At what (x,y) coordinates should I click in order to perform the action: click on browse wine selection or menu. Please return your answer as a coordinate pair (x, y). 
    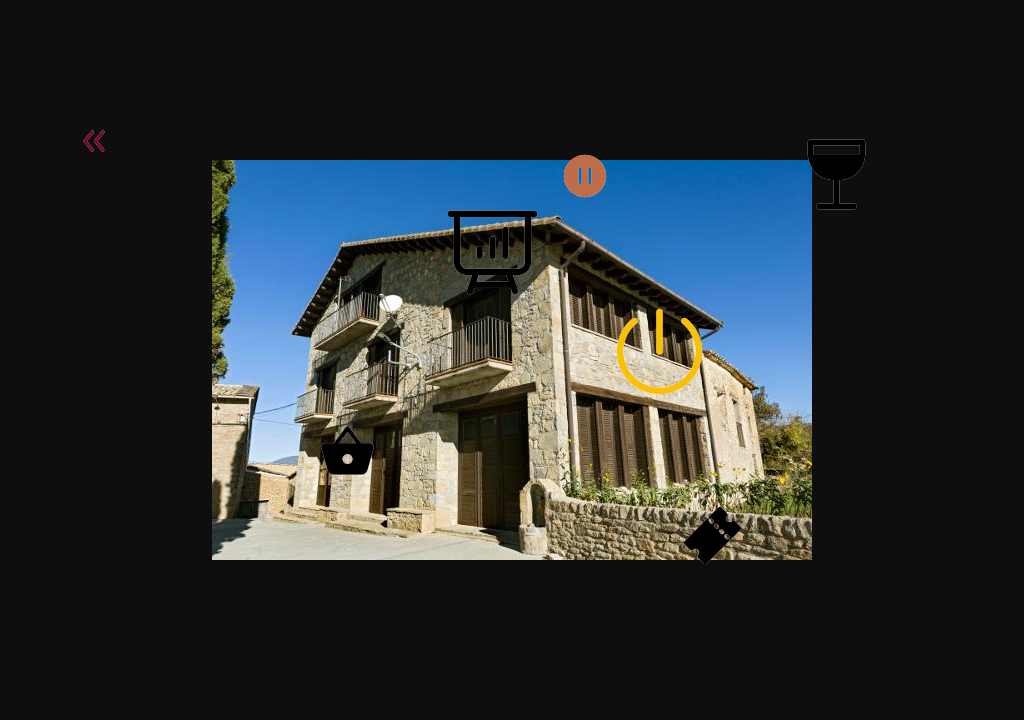
    Looking at the image, I should click on (836, 174).